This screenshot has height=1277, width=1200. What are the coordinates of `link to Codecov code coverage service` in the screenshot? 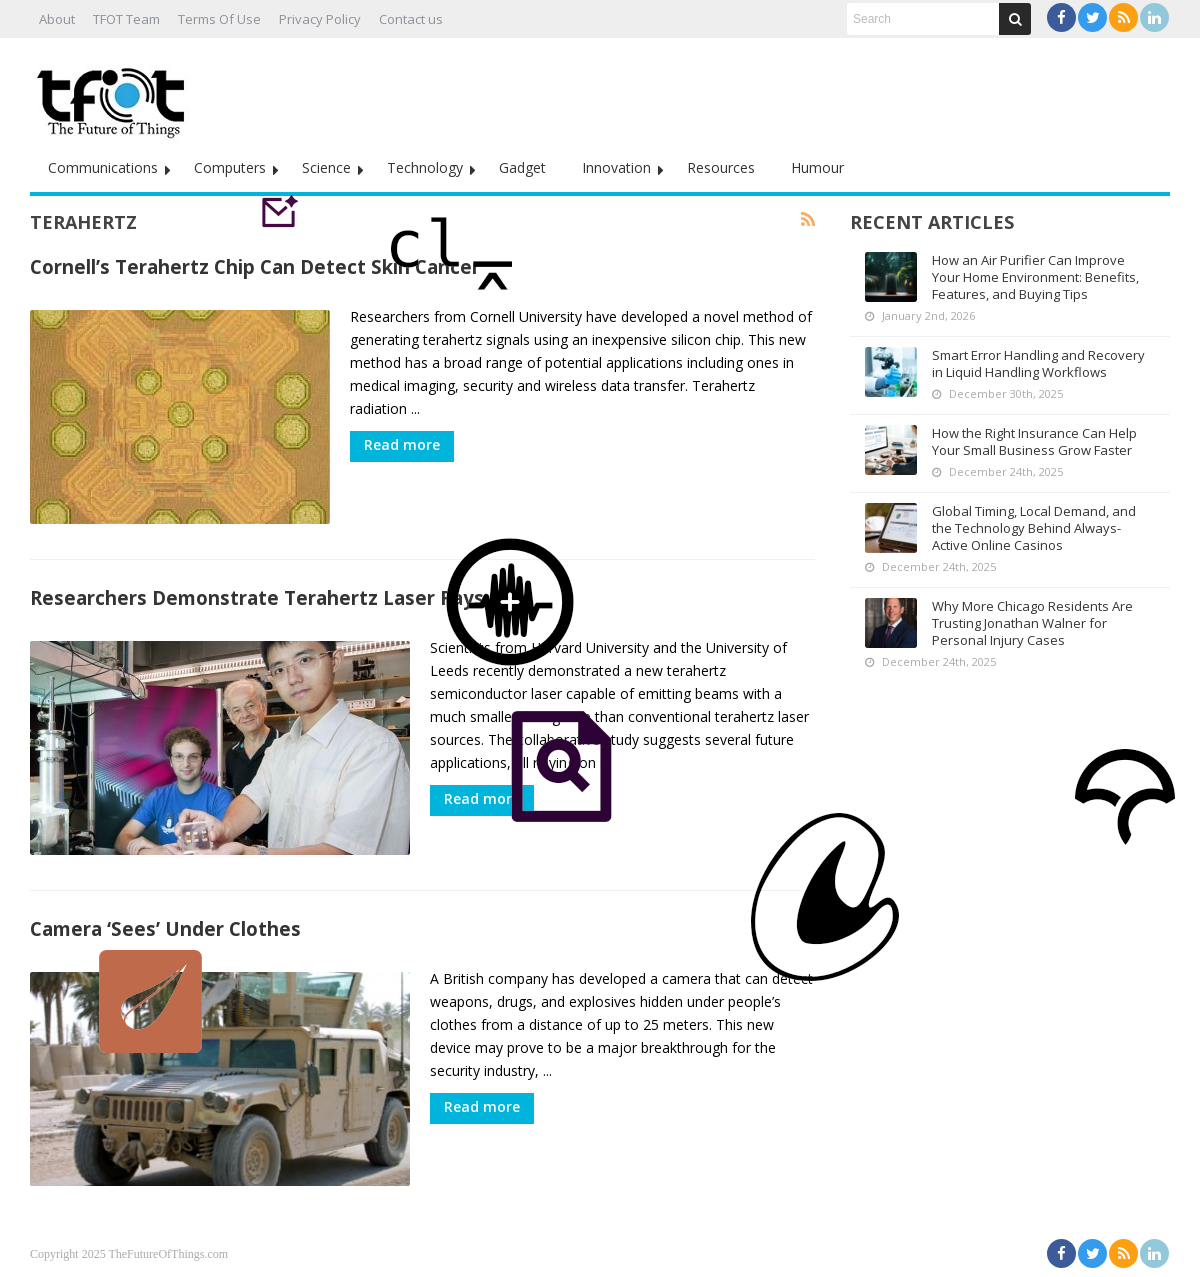 It's located at (1125, 797).